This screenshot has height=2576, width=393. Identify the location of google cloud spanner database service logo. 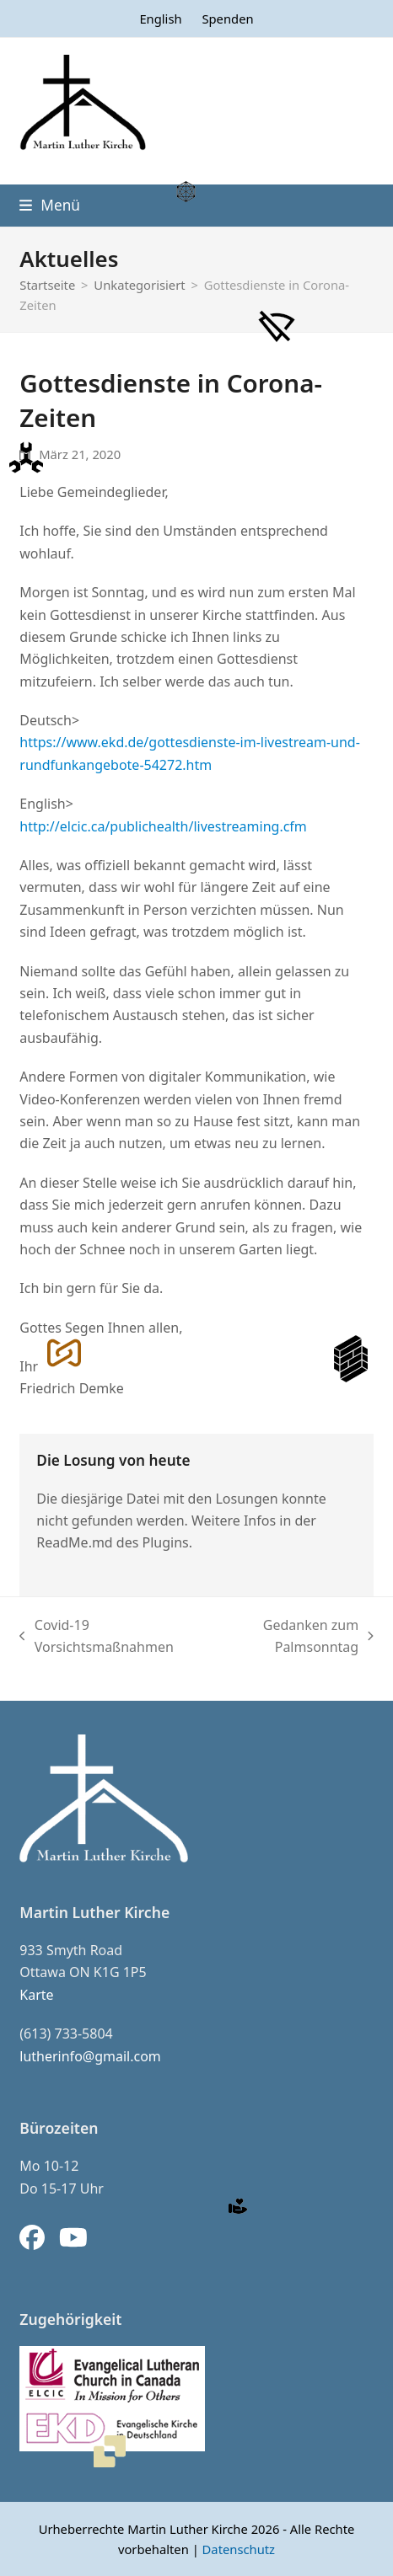
(26, 457).